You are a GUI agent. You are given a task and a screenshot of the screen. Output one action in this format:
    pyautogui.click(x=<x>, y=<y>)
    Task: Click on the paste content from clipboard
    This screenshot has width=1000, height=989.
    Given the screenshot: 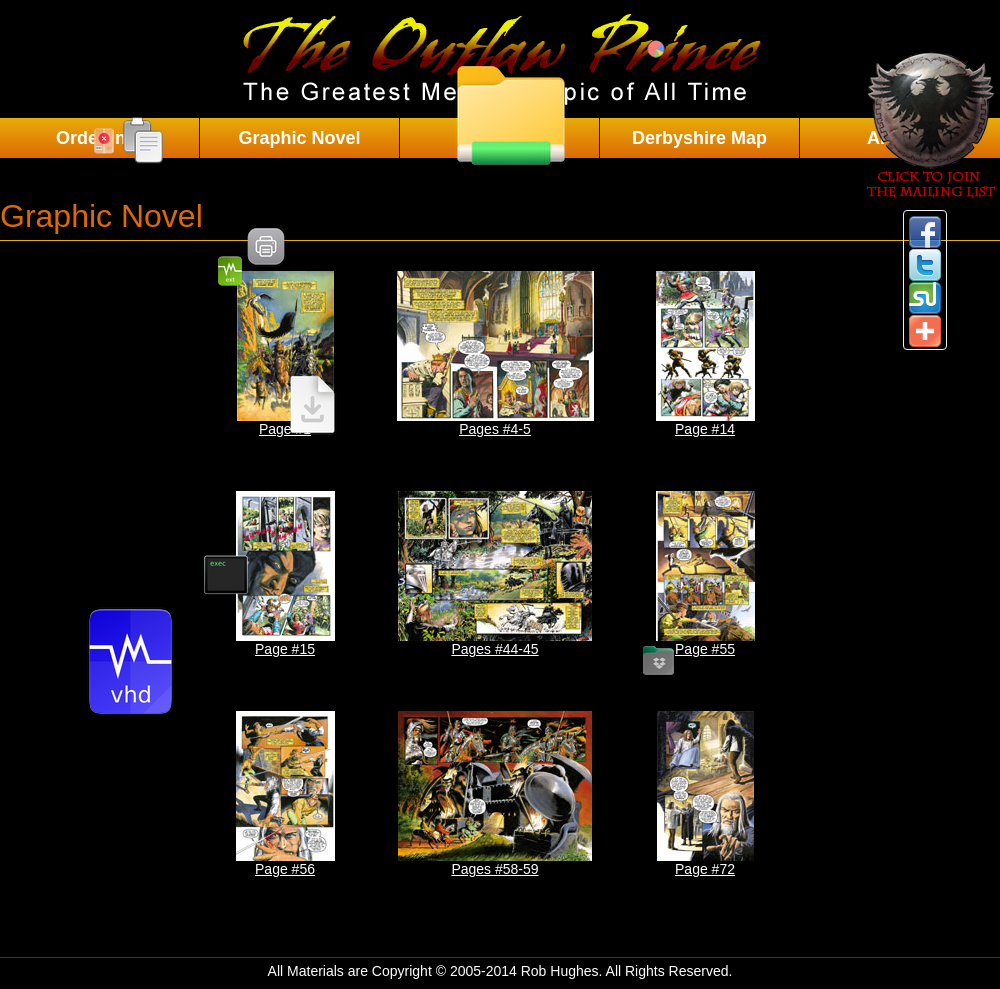 What is the action you would take?
    pyautogui.click(x=143, y=140)
    